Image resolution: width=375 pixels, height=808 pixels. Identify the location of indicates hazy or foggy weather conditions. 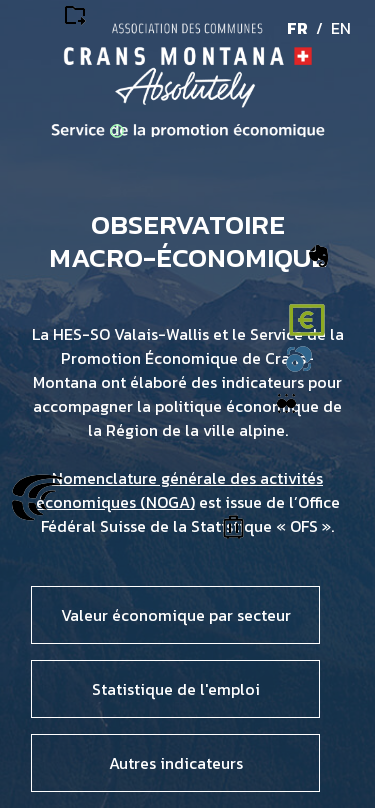
(286, 403).